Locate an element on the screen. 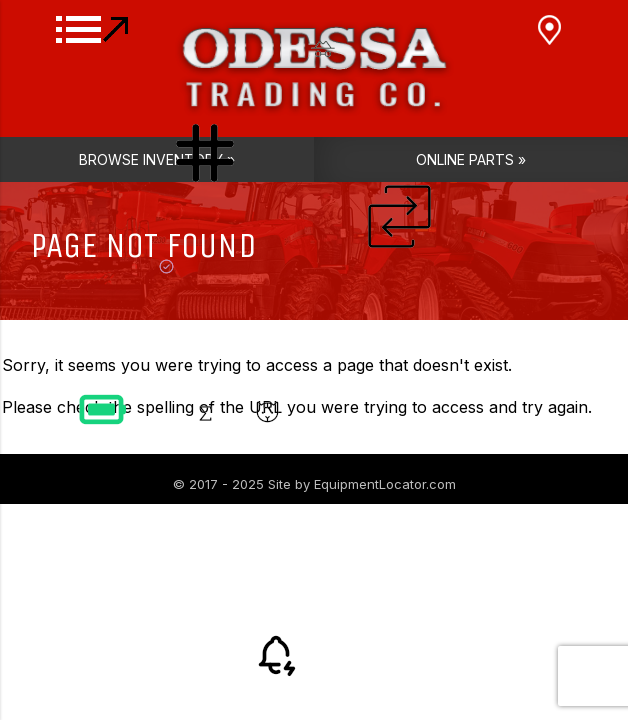 Image resolution: width=628 pixels, height=720 pixels. enable incognito or private browsing mode is located at coordinates (323, 49).